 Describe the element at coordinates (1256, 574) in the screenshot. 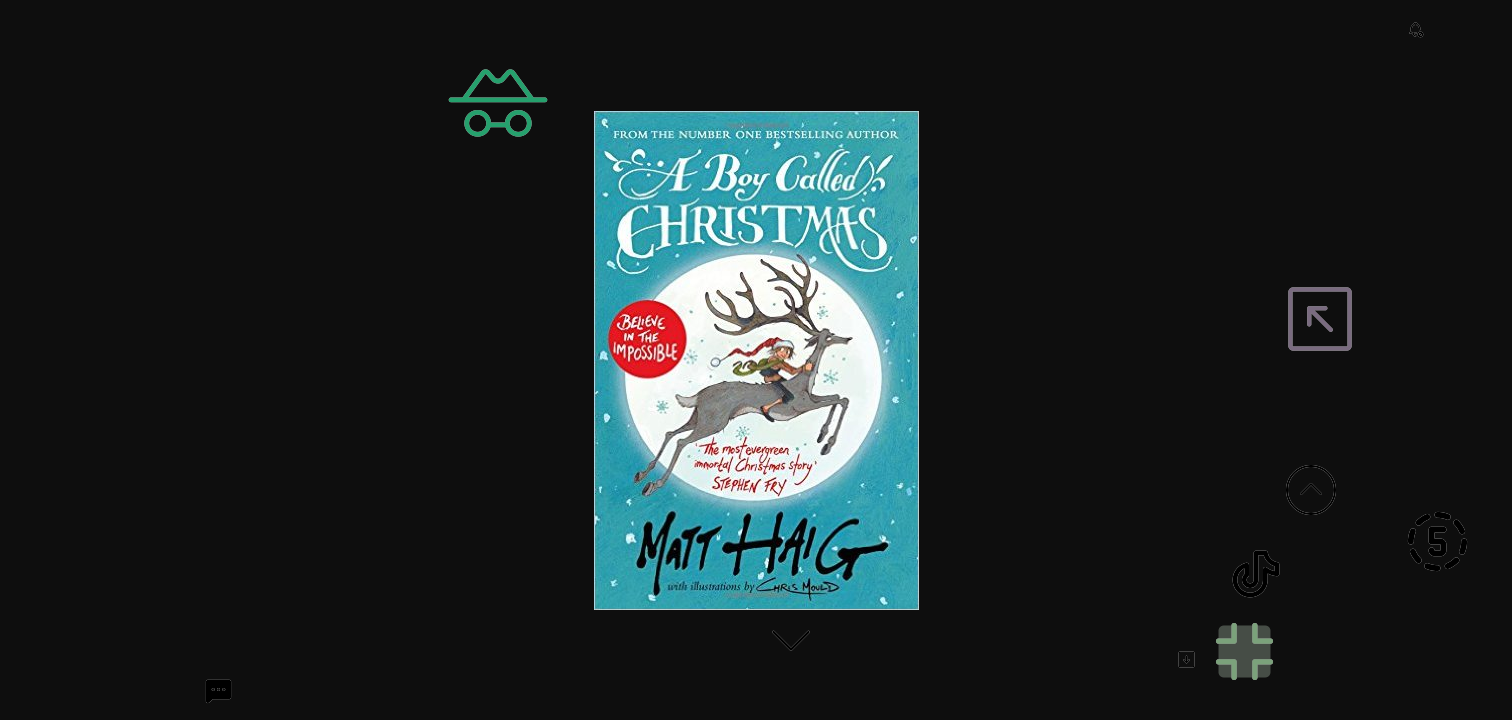

I see `open TikTok app` at that location.